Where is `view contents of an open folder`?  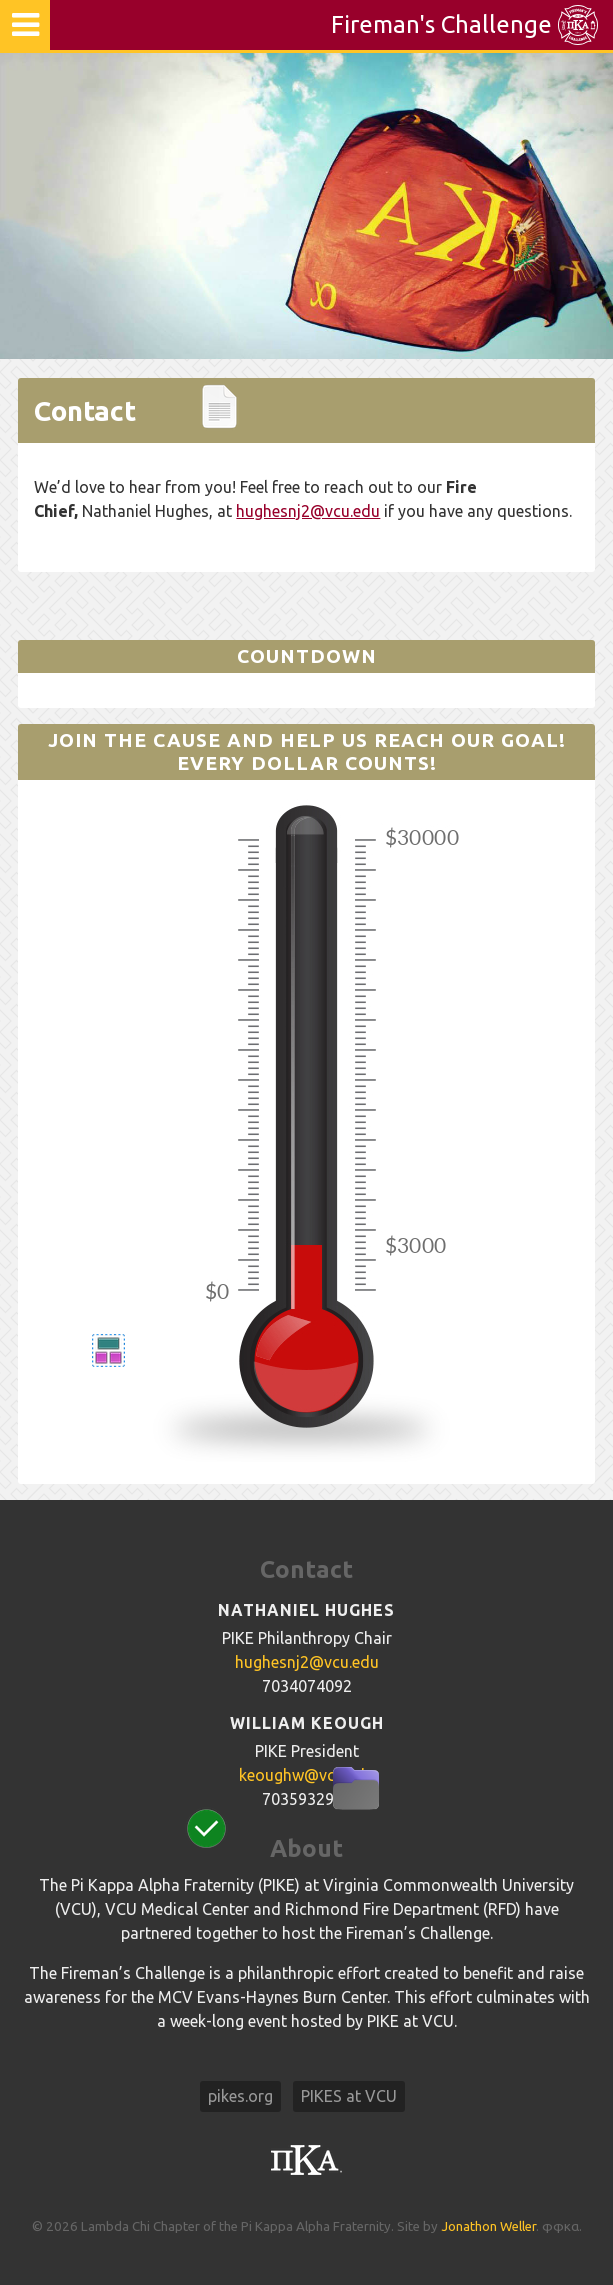
view contents of an open folder is located at coordinates (356, 1788).